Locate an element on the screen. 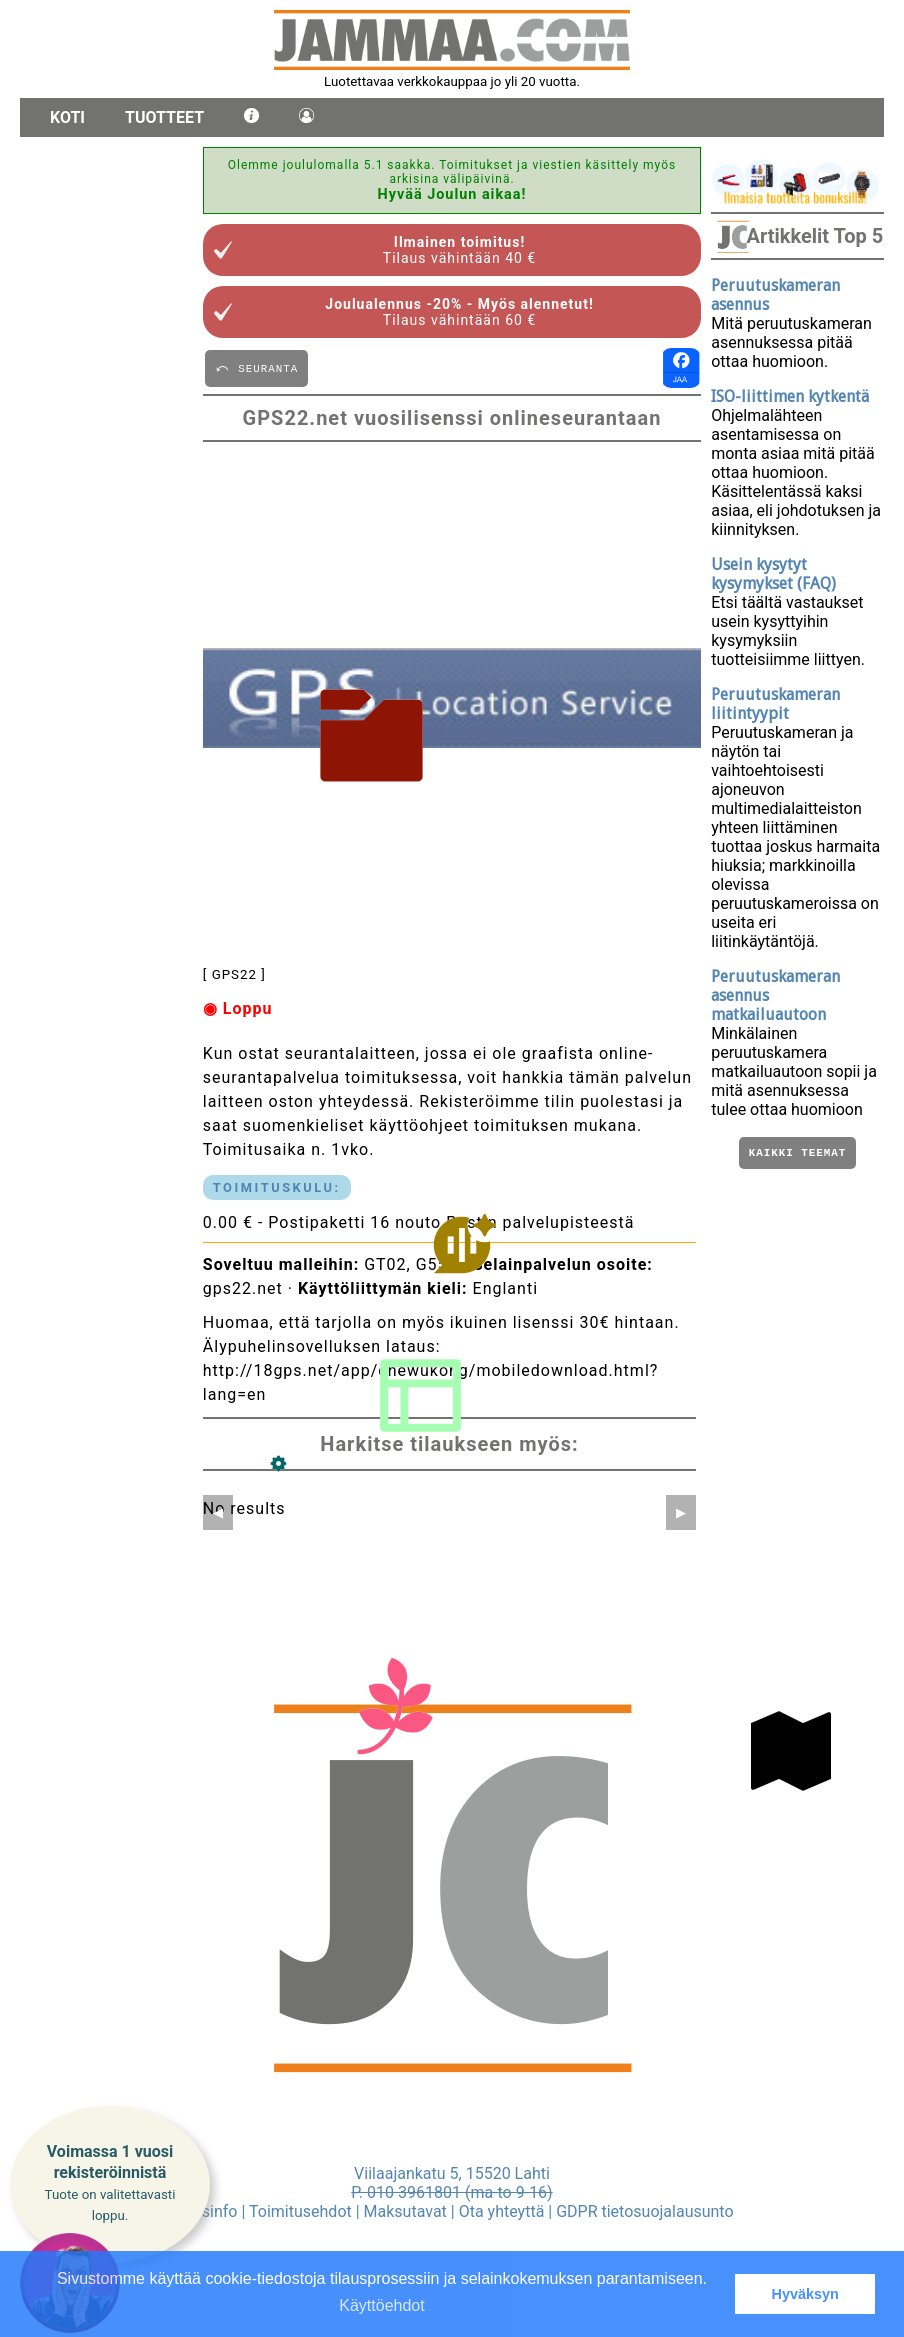  switch to sidebar layout view is located at coordinates (420, 1395).